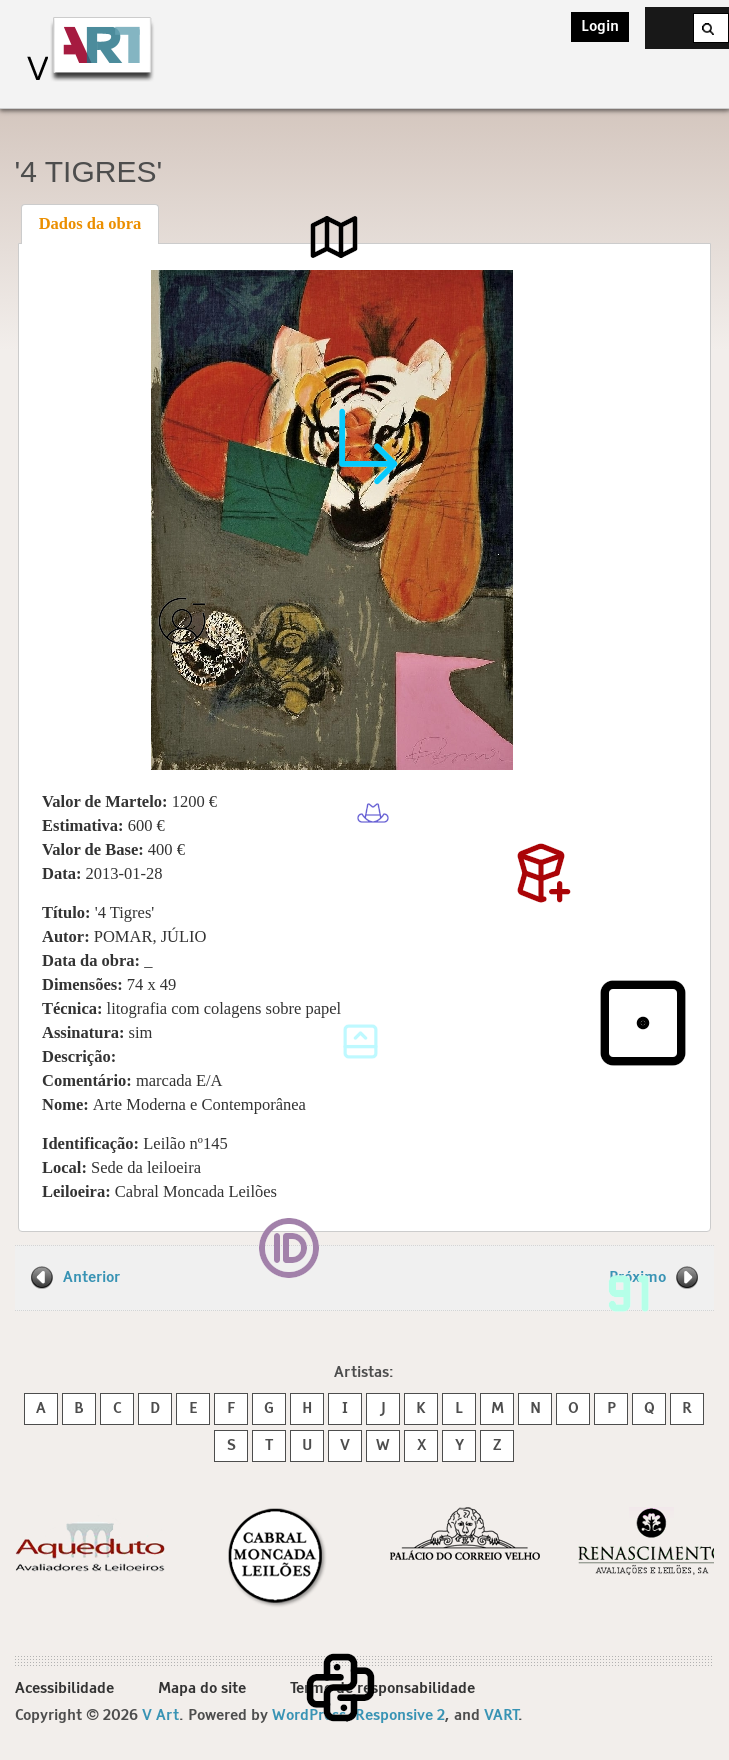 This screenshot has width=729, height=1760. What do you see at coordinates (643, 1023) in the screenshot?
I see `roll the dice or generate a random result` at bounding box center [643, 1023].